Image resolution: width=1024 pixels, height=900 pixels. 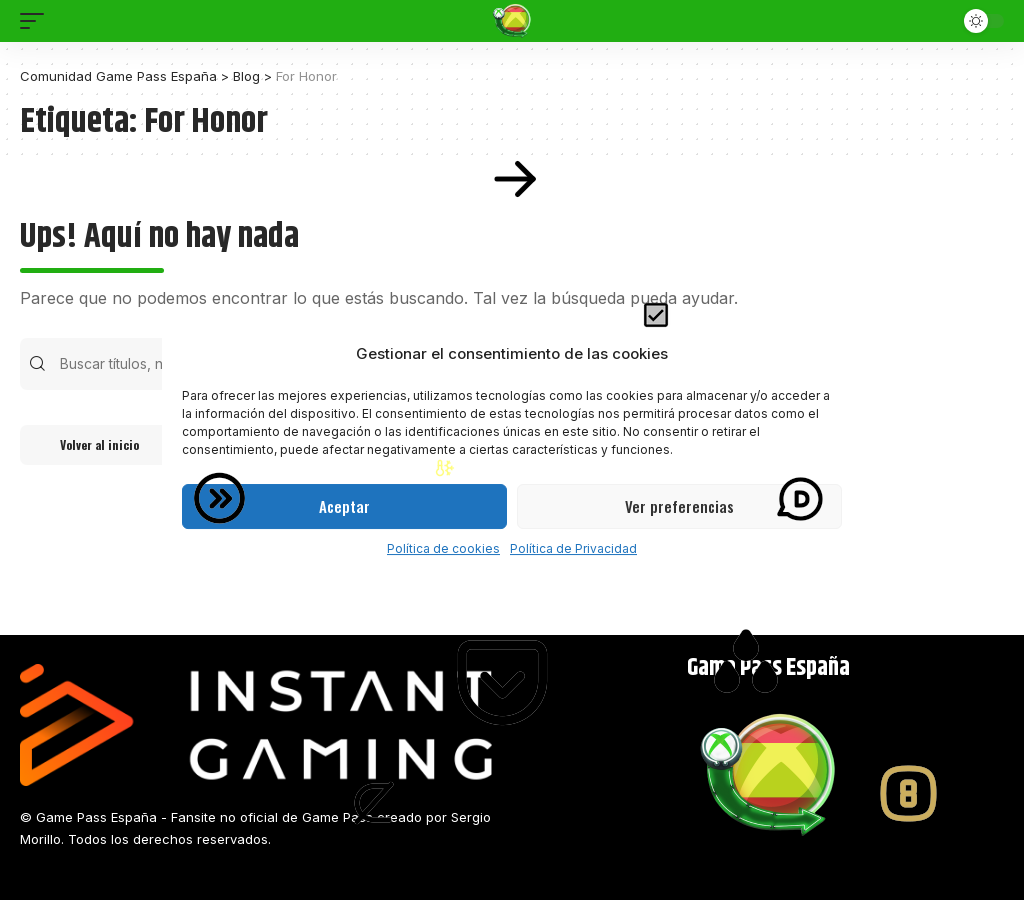 I want to click on select or confirm an option, so click(x=656, y=315).